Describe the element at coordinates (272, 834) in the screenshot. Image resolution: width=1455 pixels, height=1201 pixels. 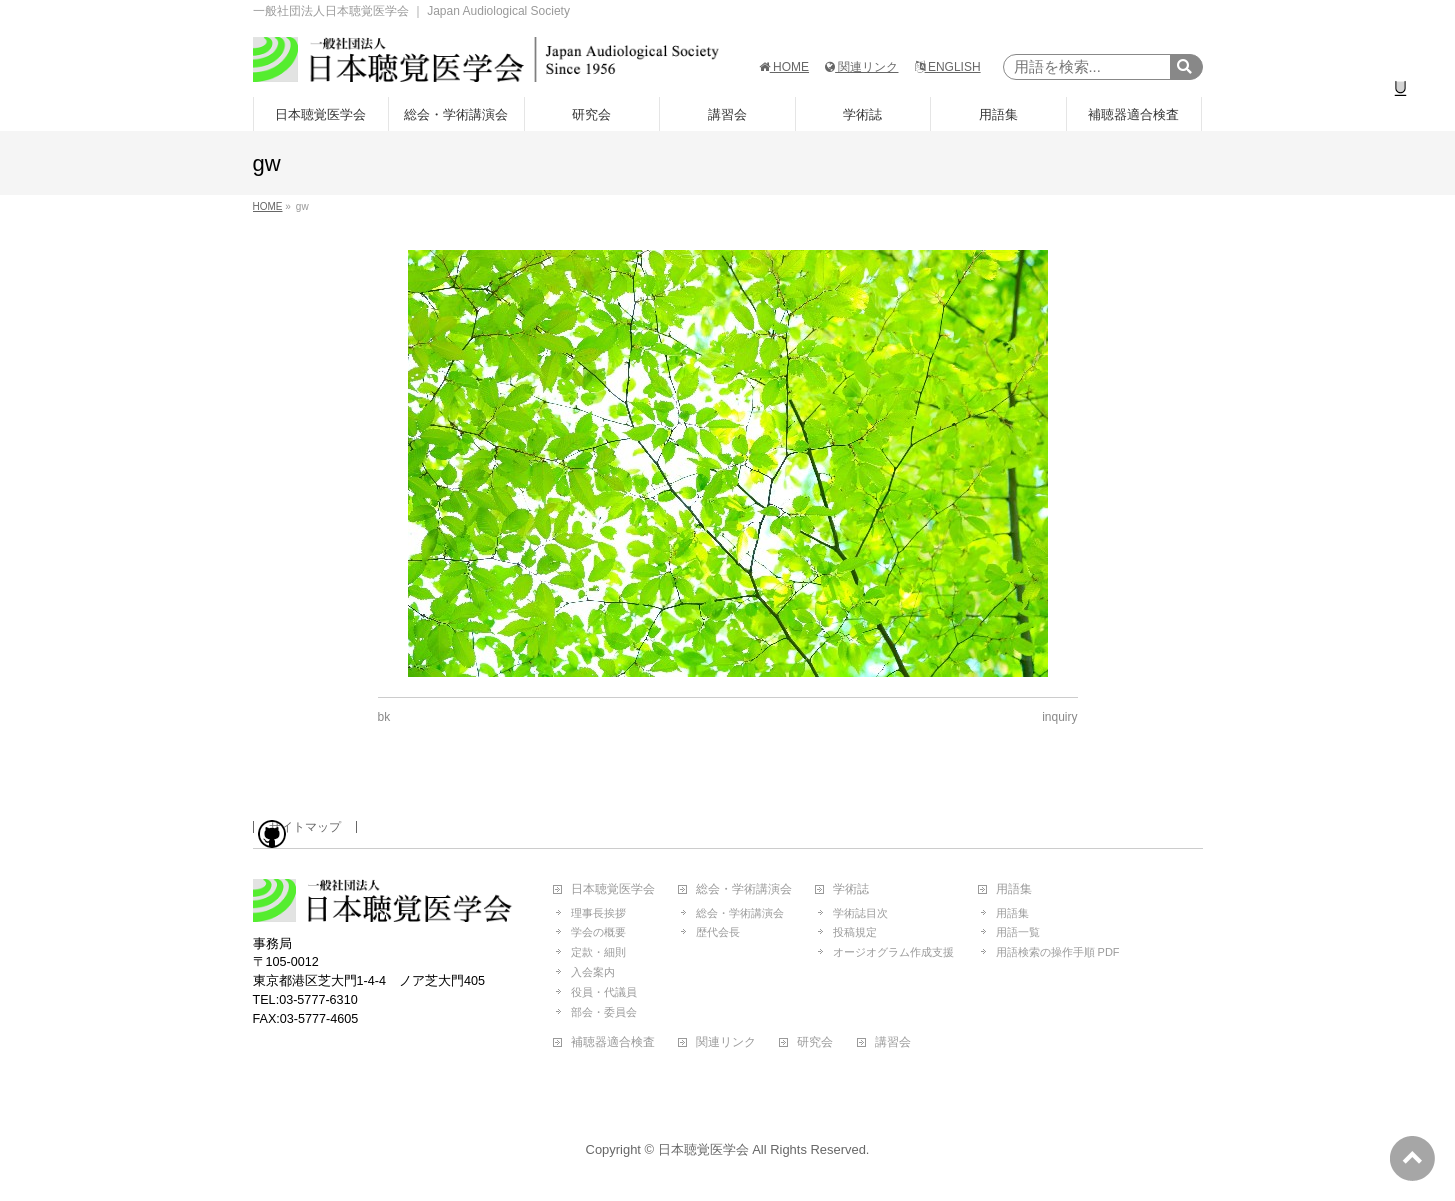
I see `open GitHub repository` at that location.